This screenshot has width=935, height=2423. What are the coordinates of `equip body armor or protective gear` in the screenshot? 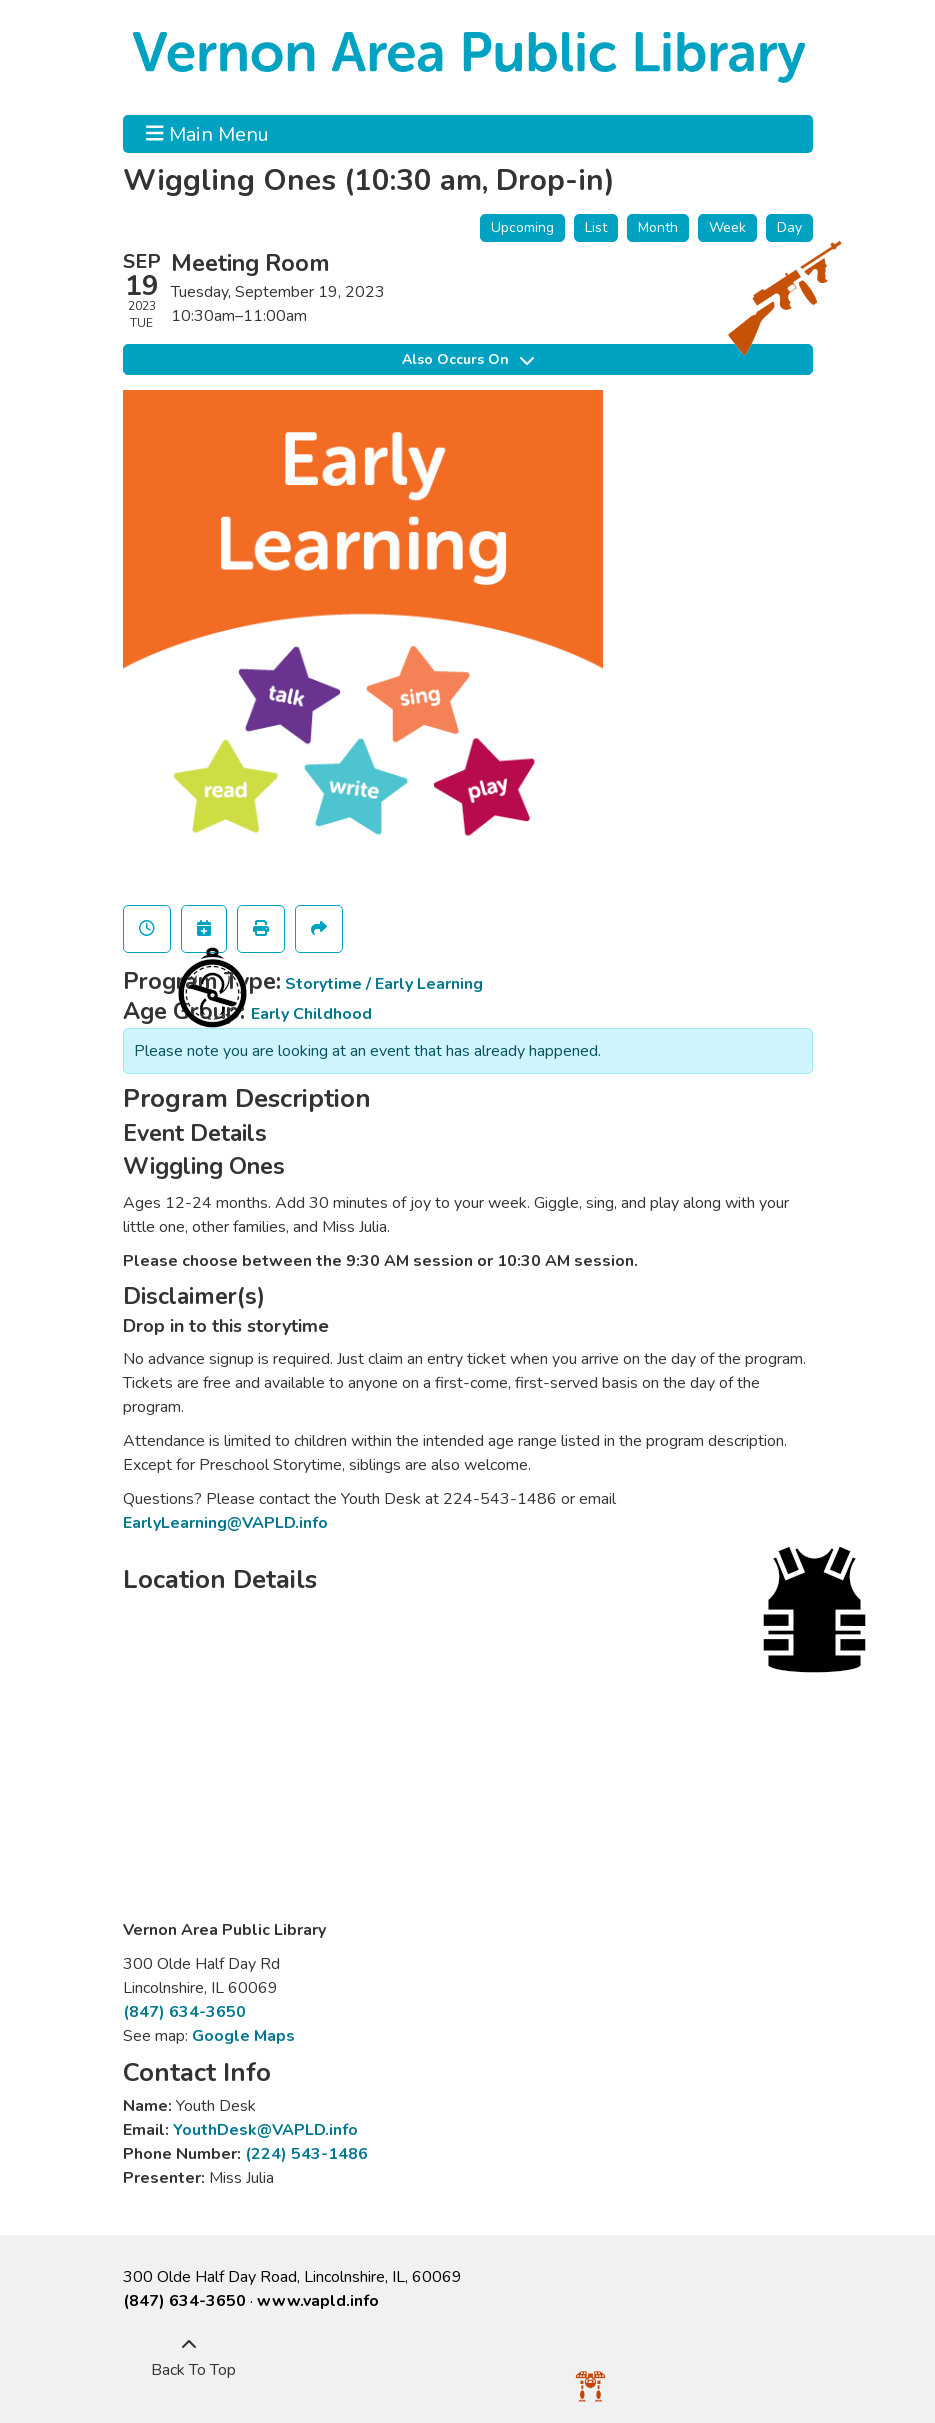 It's located at (814, 1609).